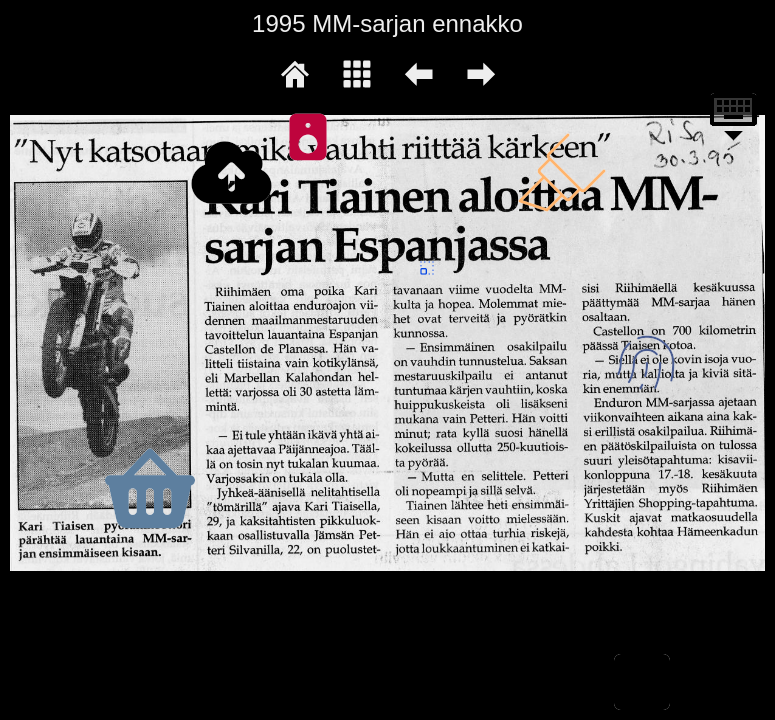  I want to click on adjust speaker or audio output settings, so click(308, 137).